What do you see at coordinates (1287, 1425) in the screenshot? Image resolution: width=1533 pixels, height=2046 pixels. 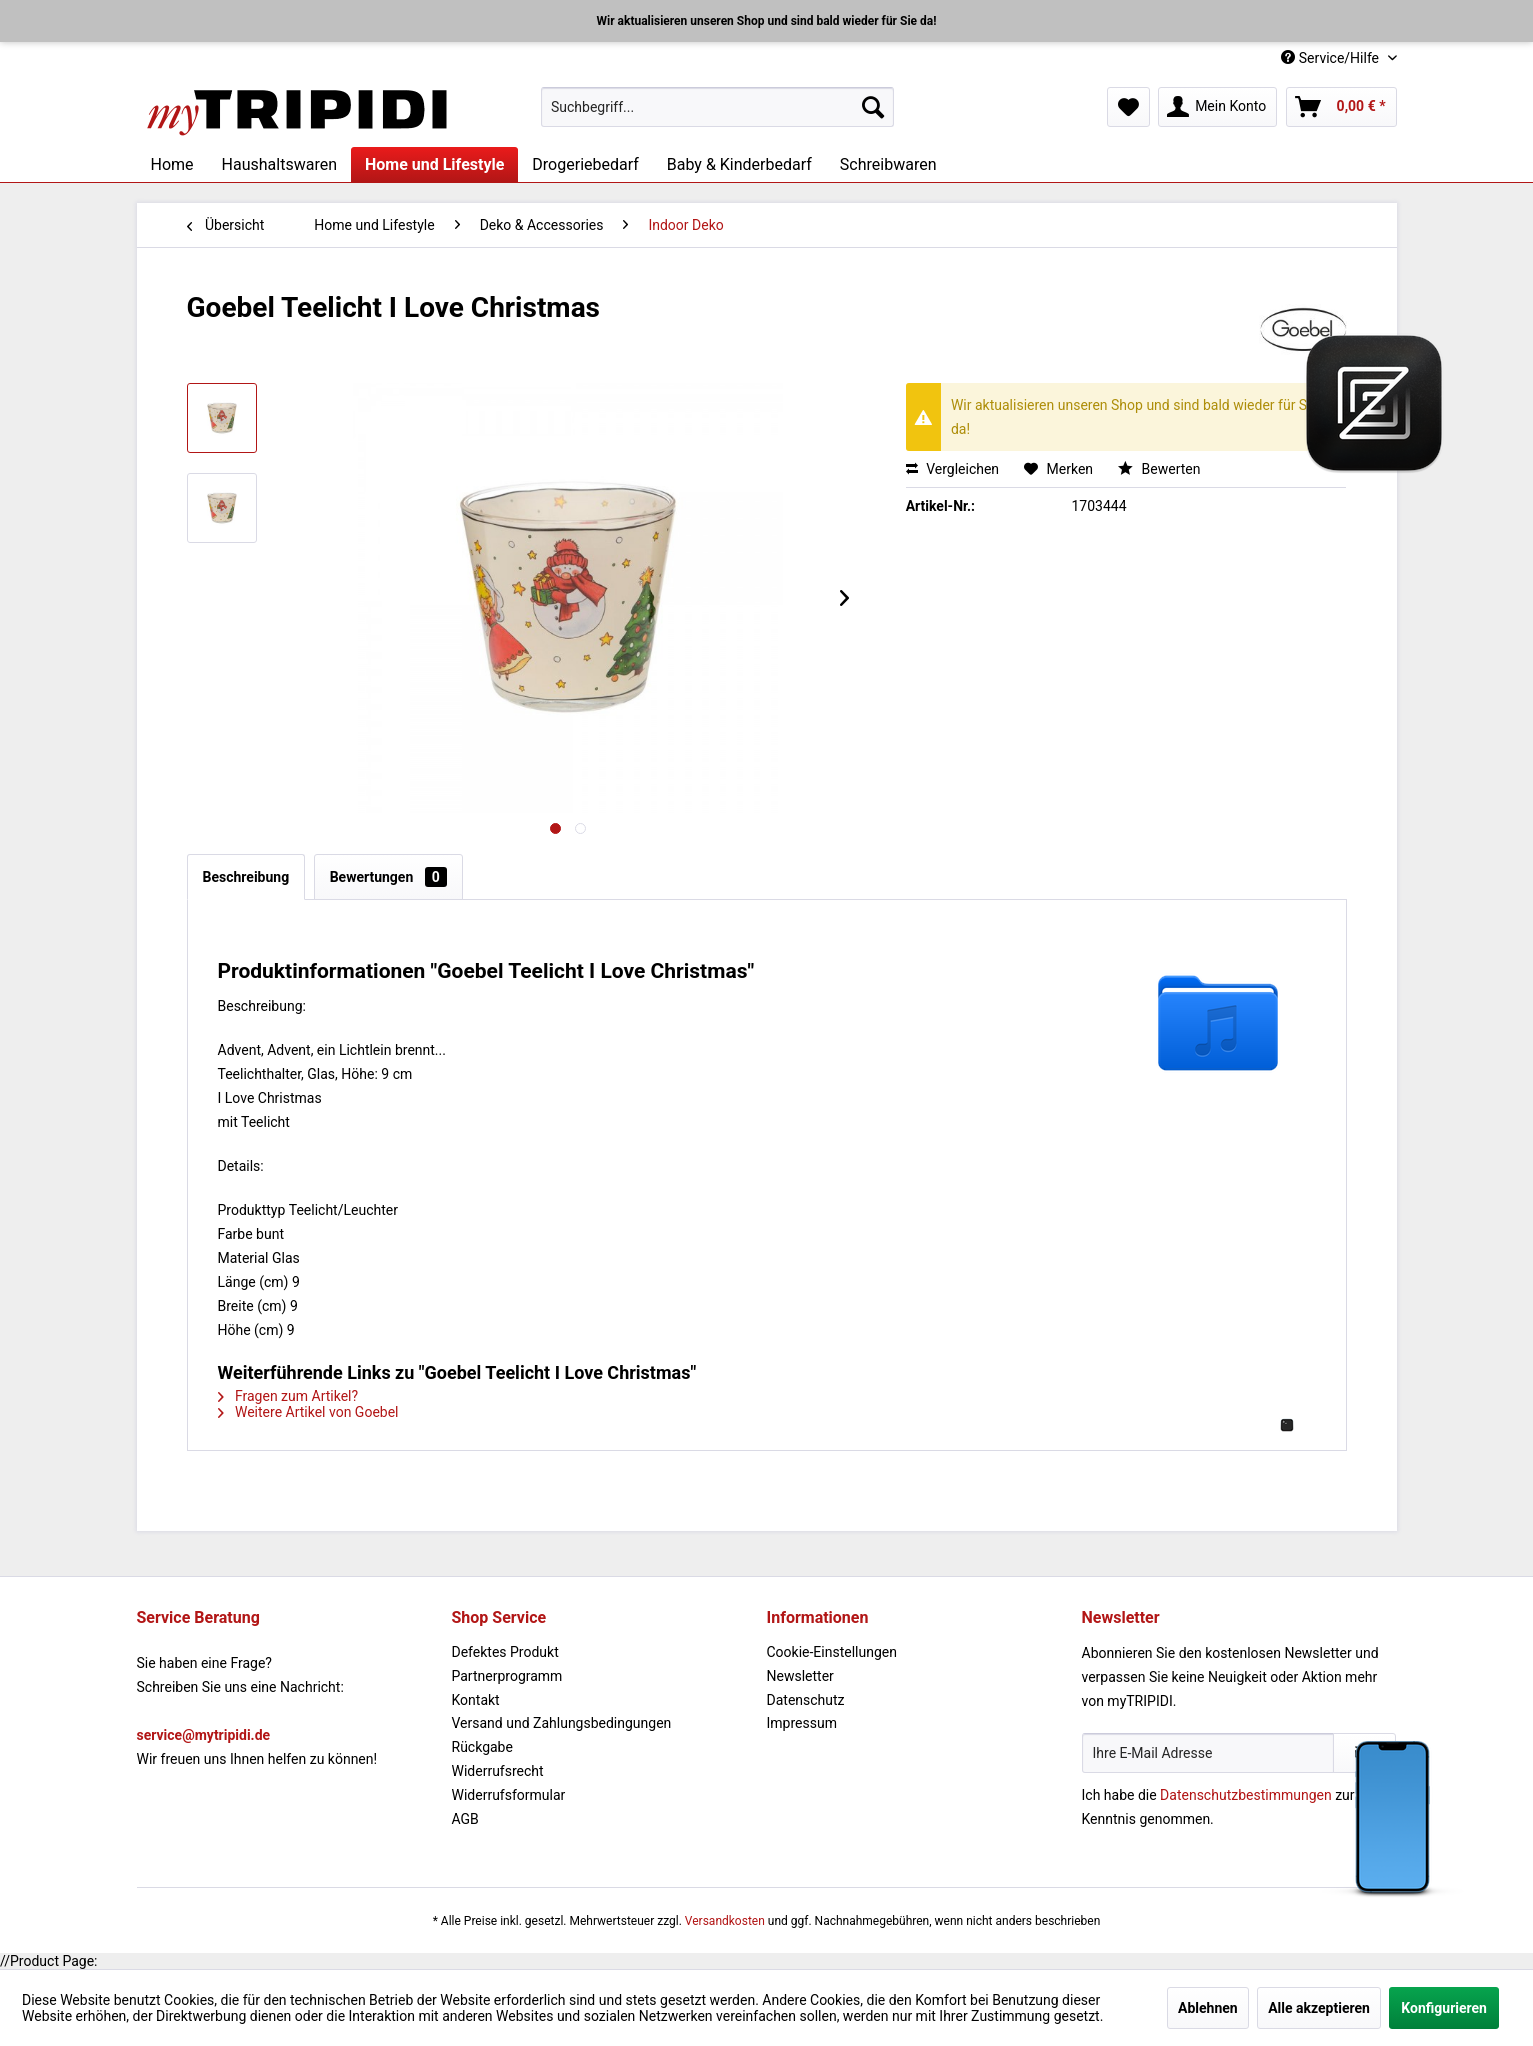 I see `open terminal application` at bounding box center [1287, 1425].